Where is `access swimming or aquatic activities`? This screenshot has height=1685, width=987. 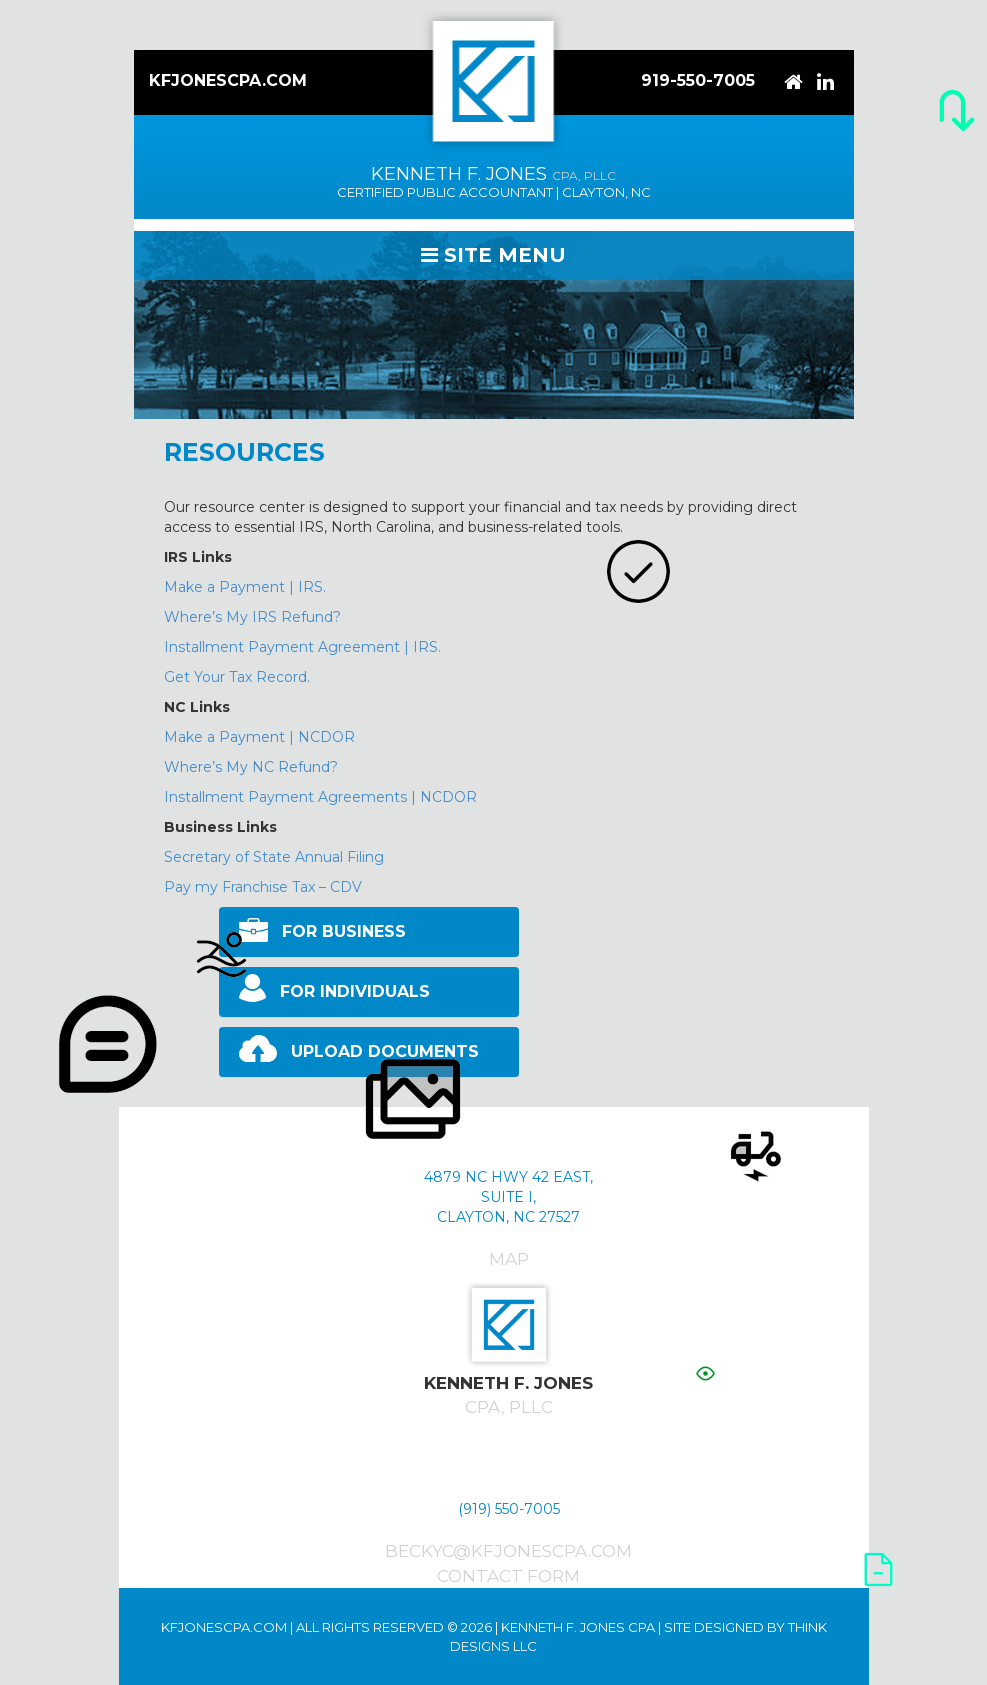
access swimming or aquatic activities is located at coordinates (221, 954).